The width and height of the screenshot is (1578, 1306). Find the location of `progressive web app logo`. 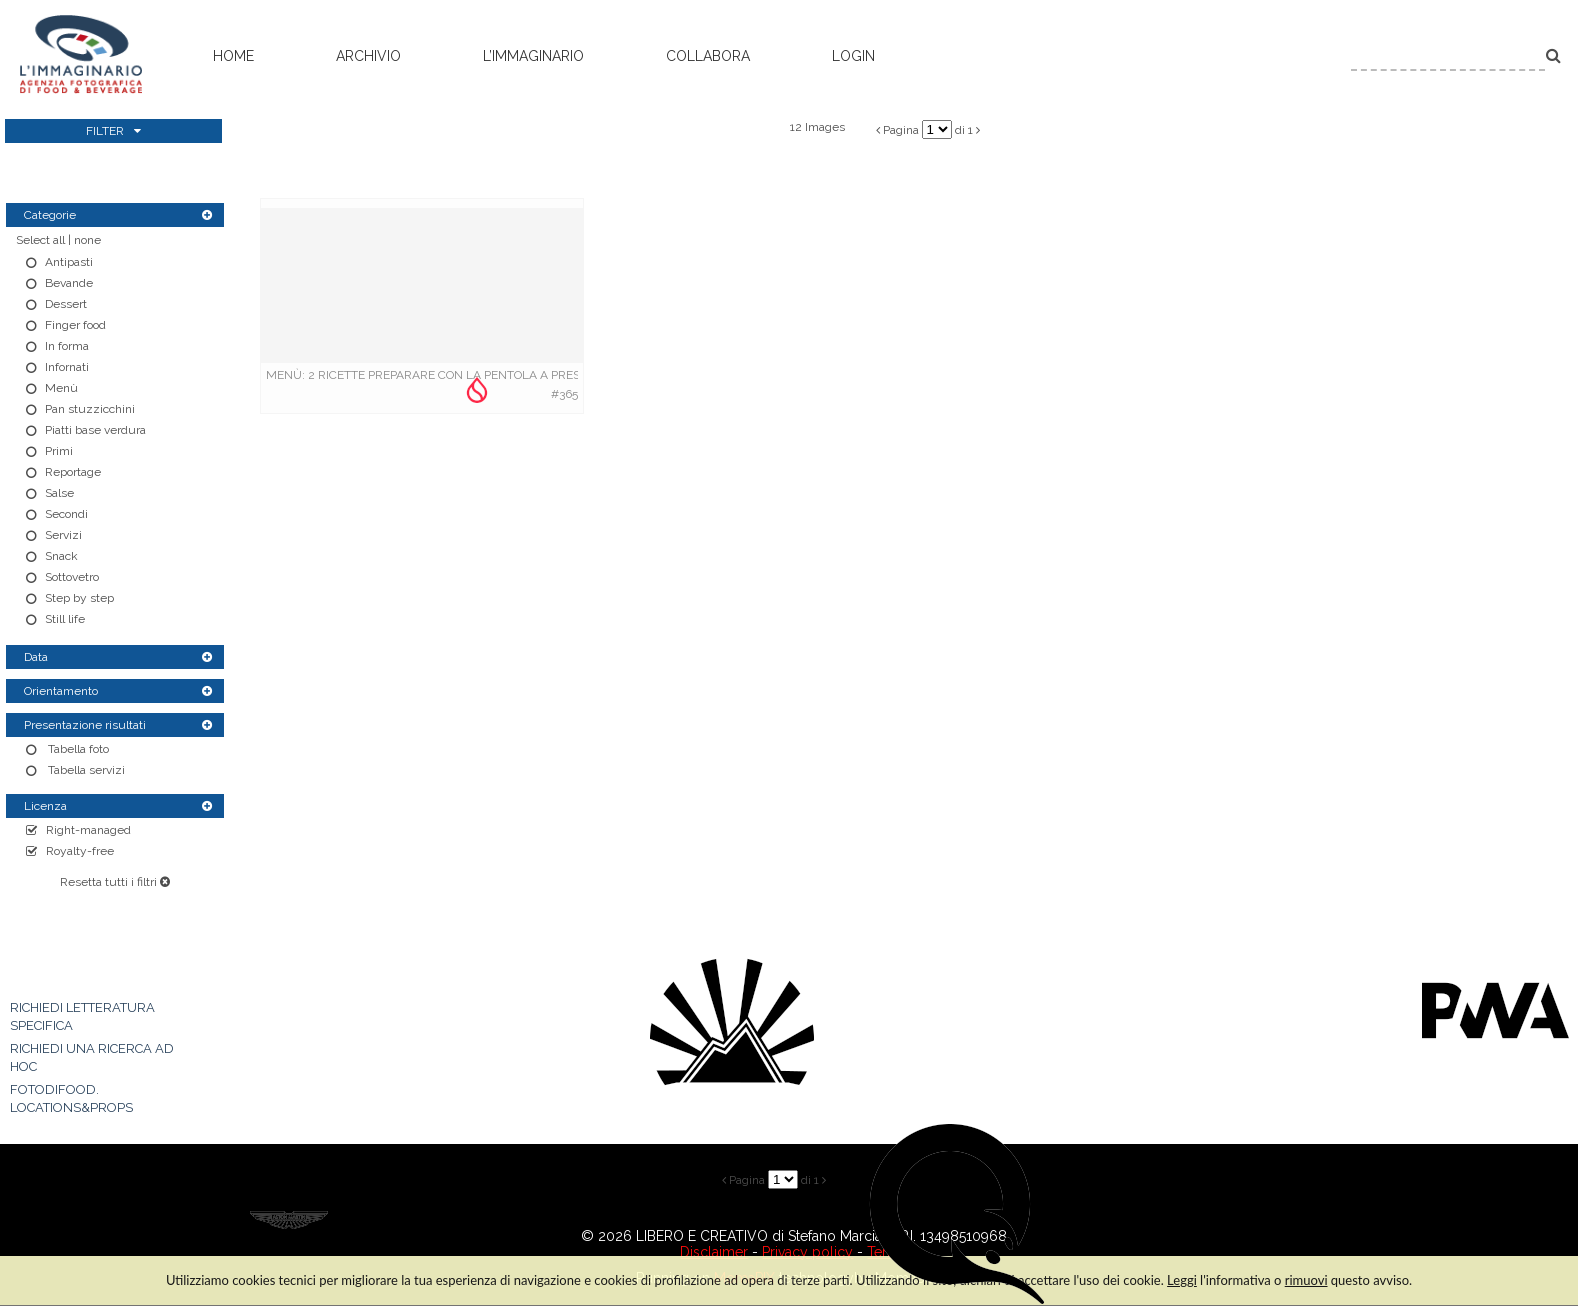

progressive web app logo is located at coordinates (1495, 1010).